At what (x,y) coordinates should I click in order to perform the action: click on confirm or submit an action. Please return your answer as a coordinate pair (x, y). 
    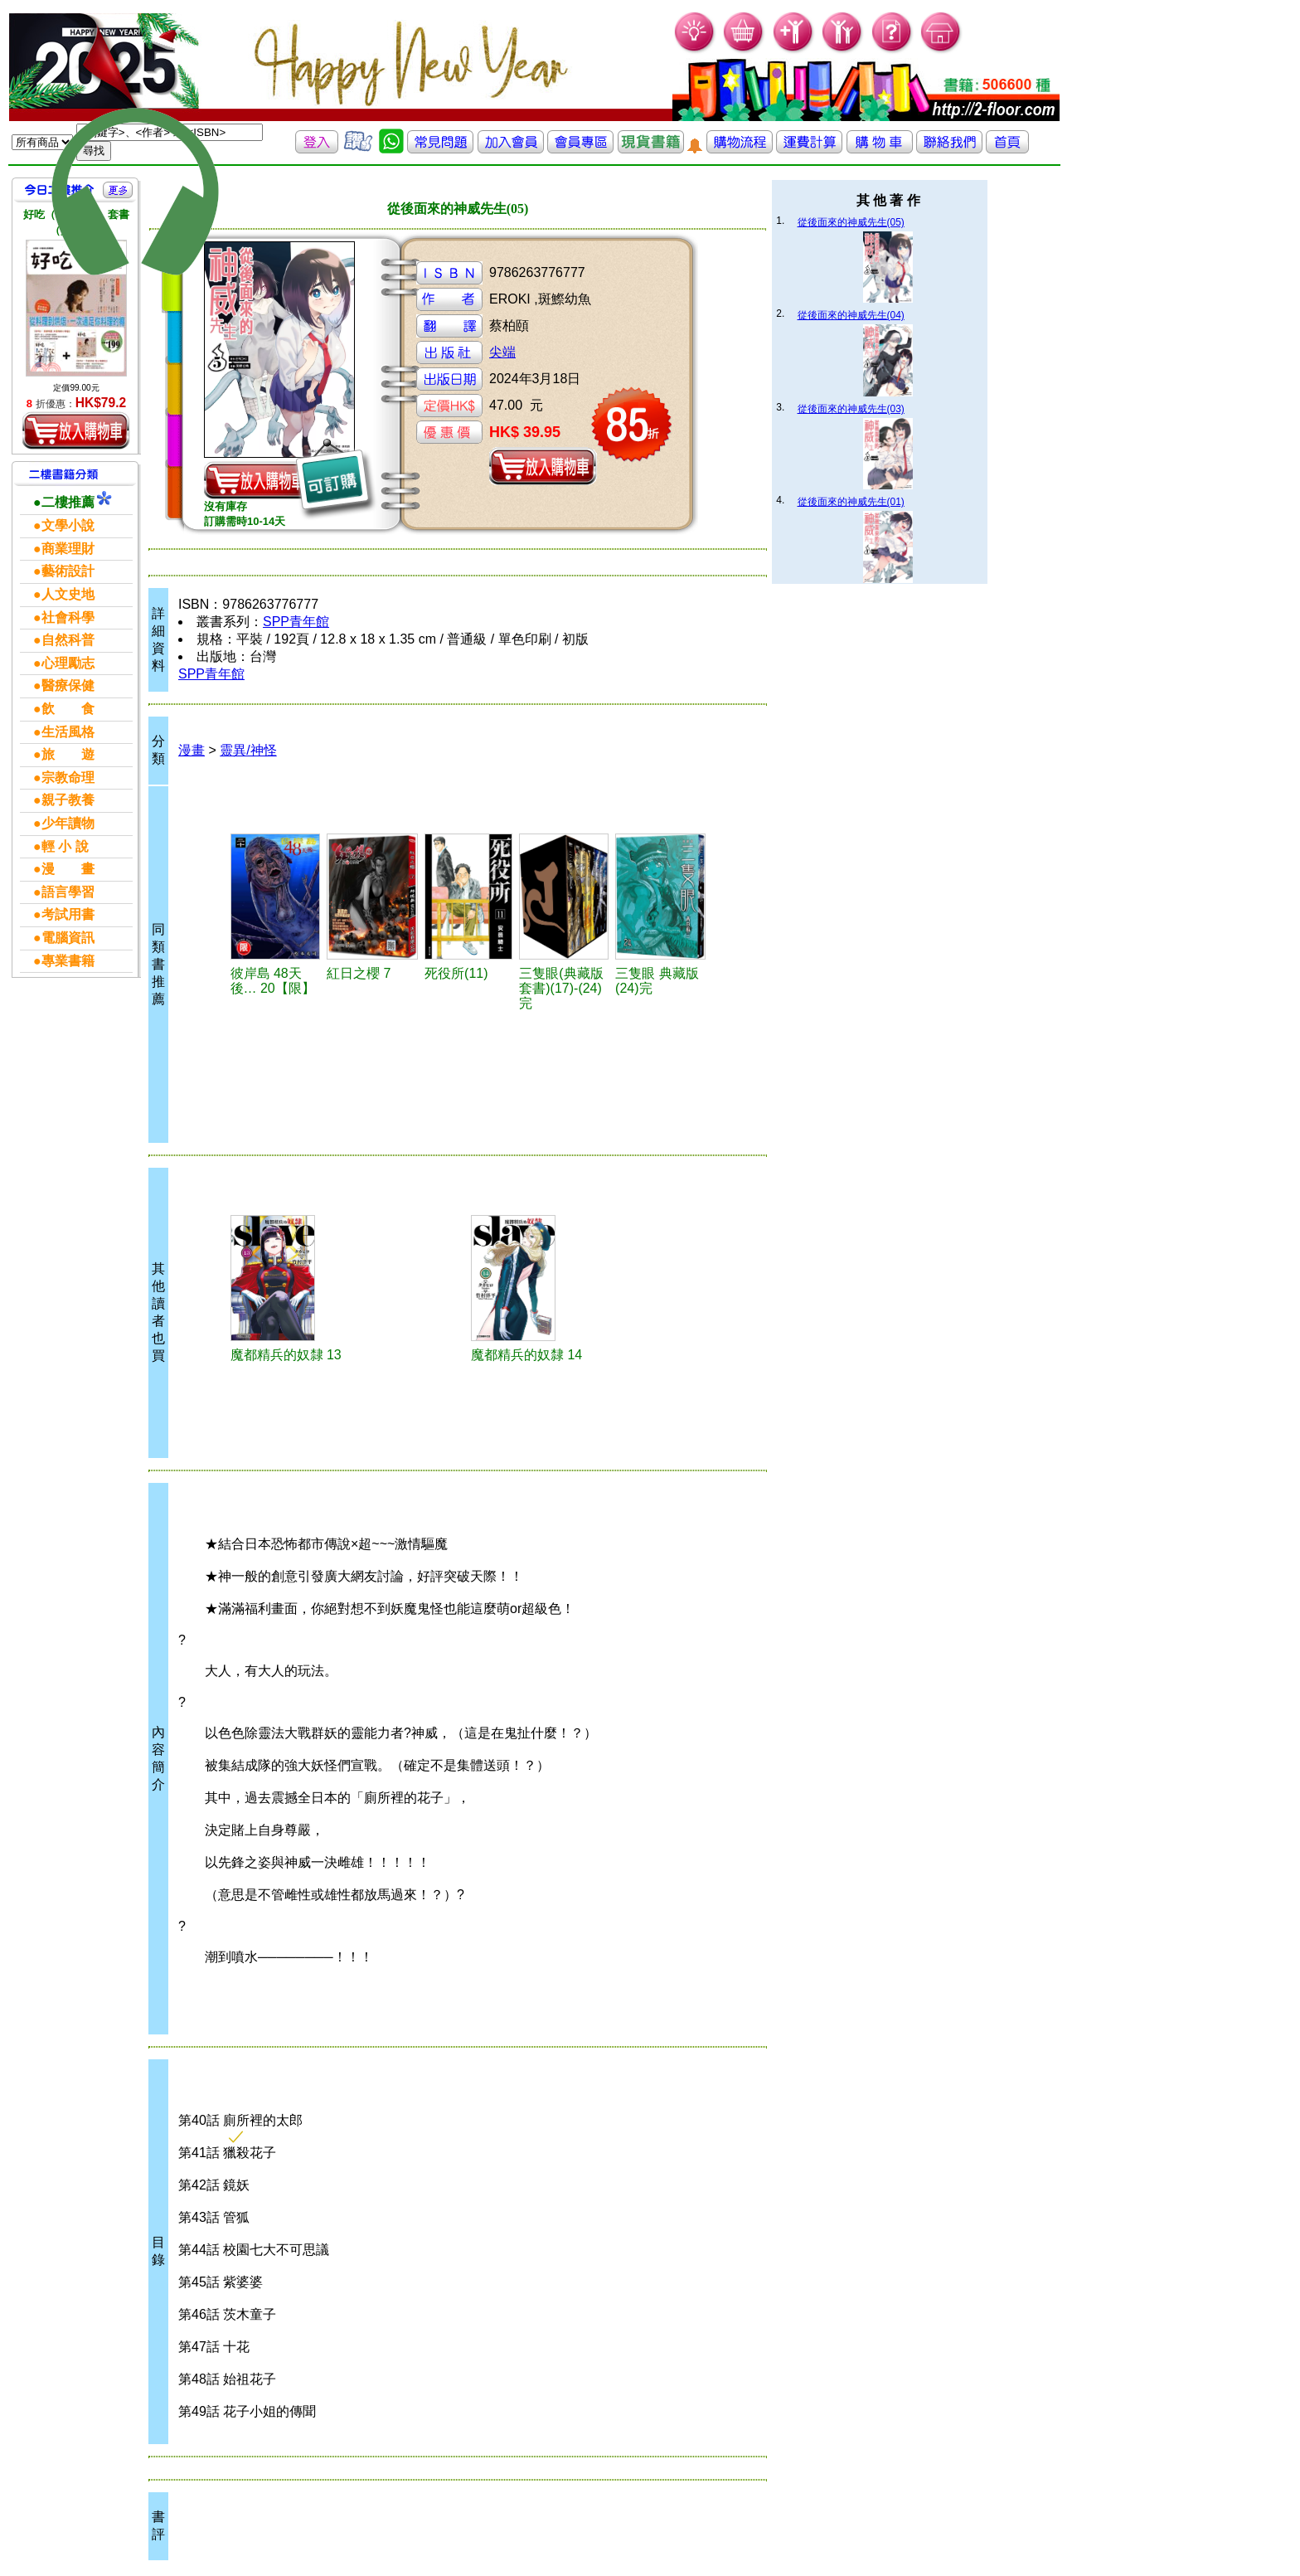
    Looking at the image, I should click on (235, 2136).